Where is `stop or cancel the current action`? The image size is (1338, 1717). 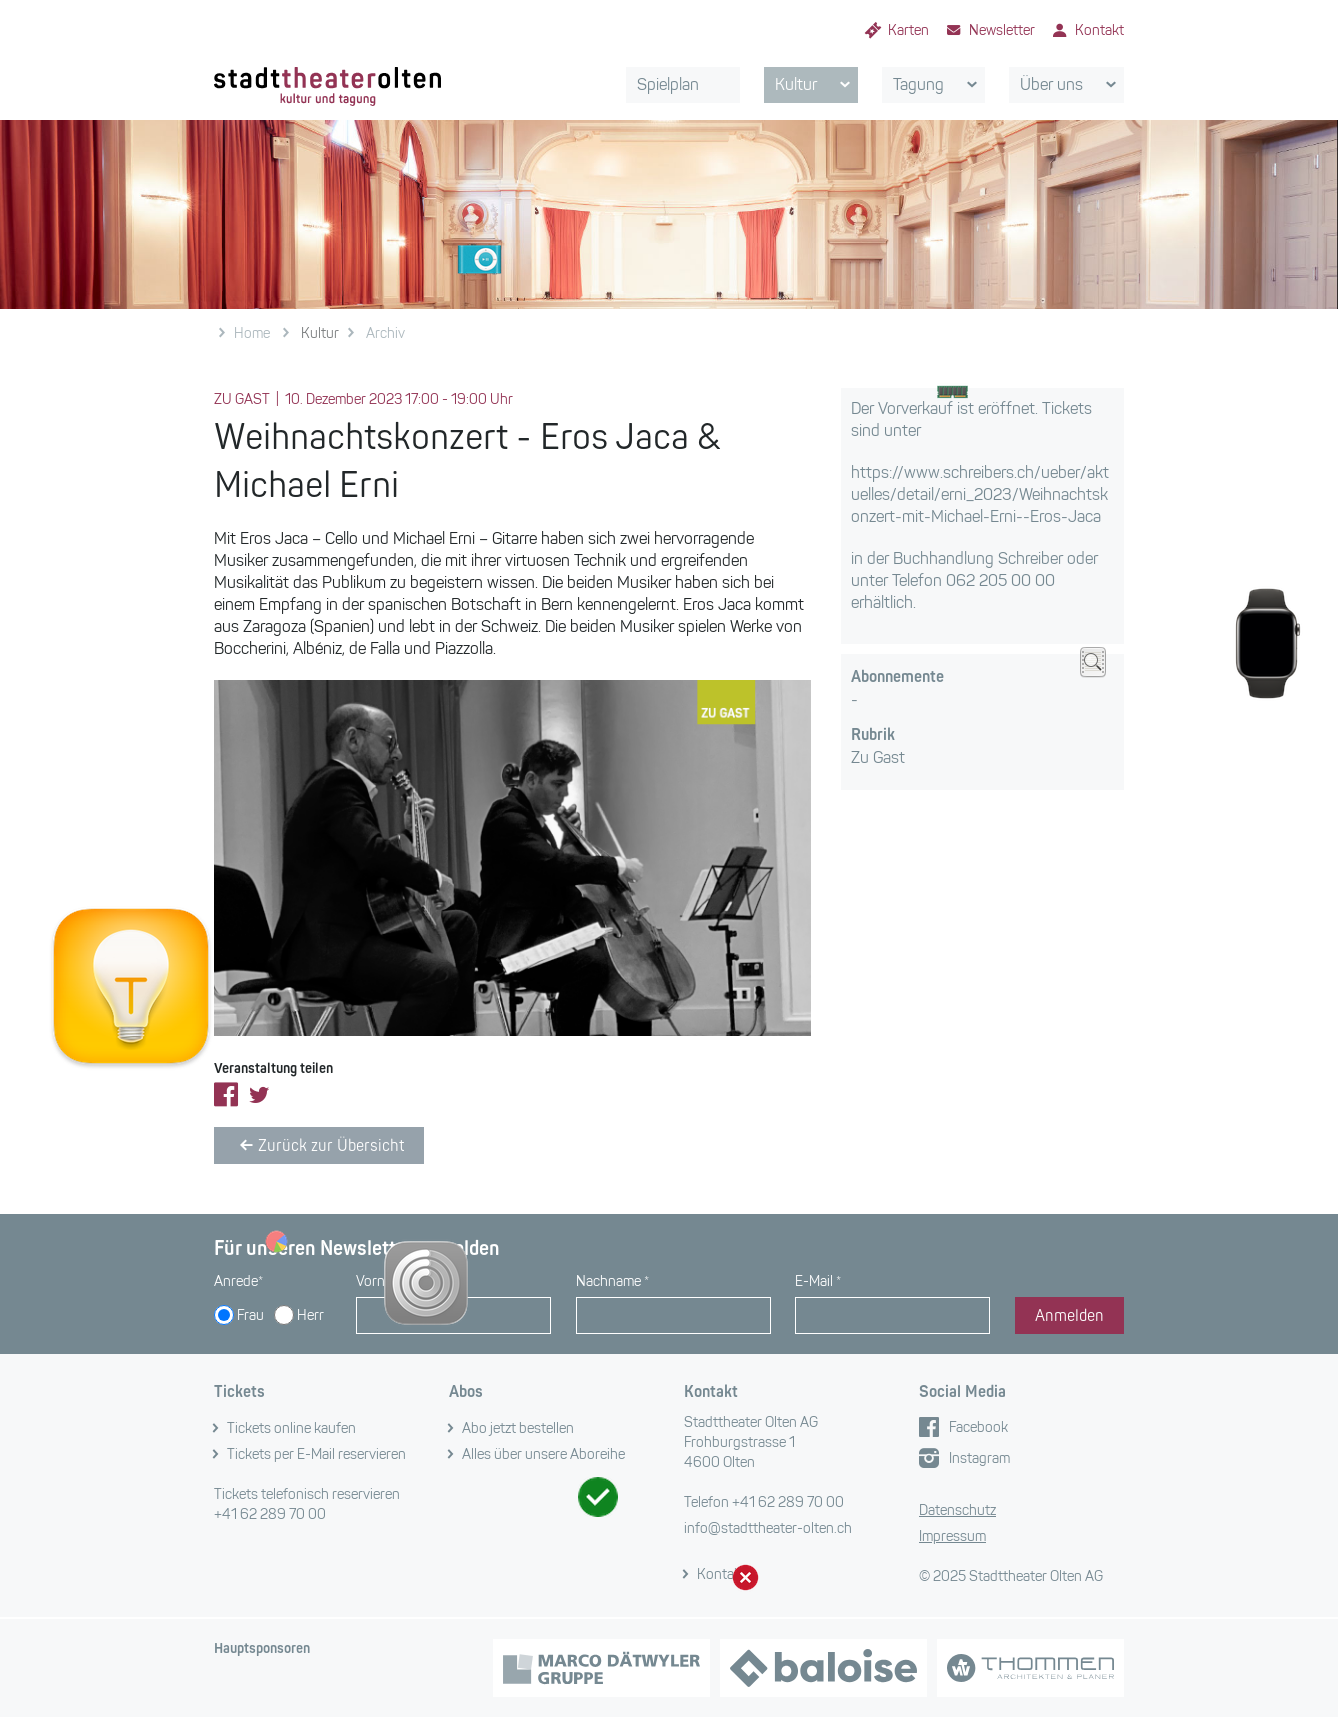 stop or cancel the current action is located at coordinates (745, 1577).